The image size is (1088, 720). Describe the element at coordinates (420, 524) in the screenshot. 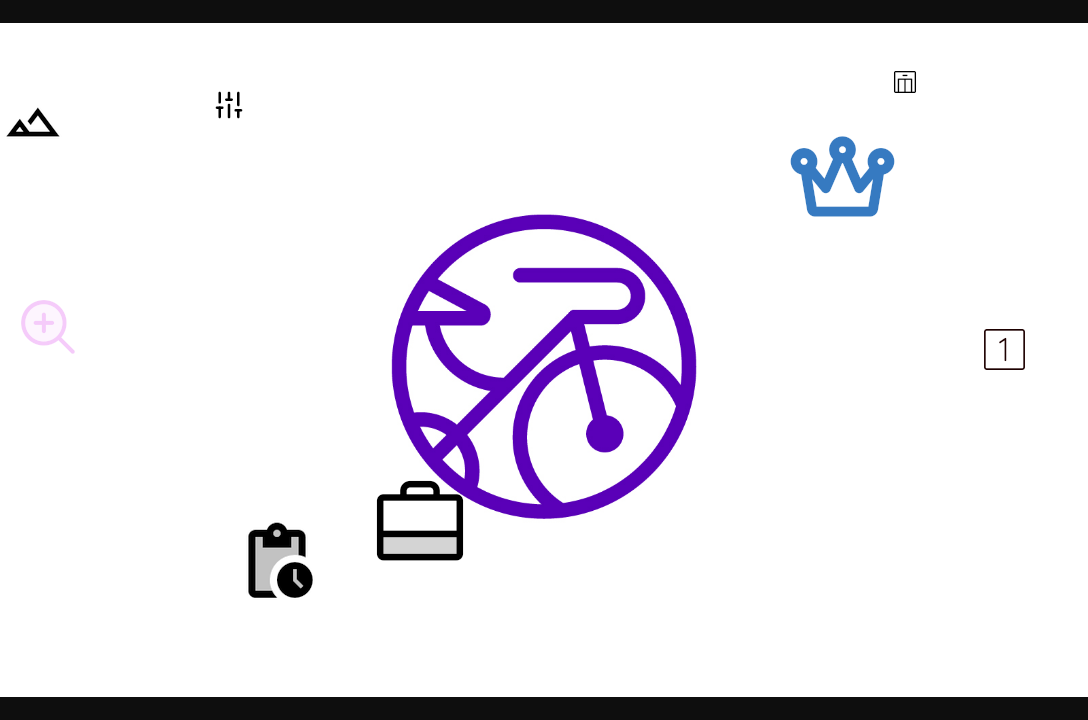

I see `access travel or trip planning features` at that location.